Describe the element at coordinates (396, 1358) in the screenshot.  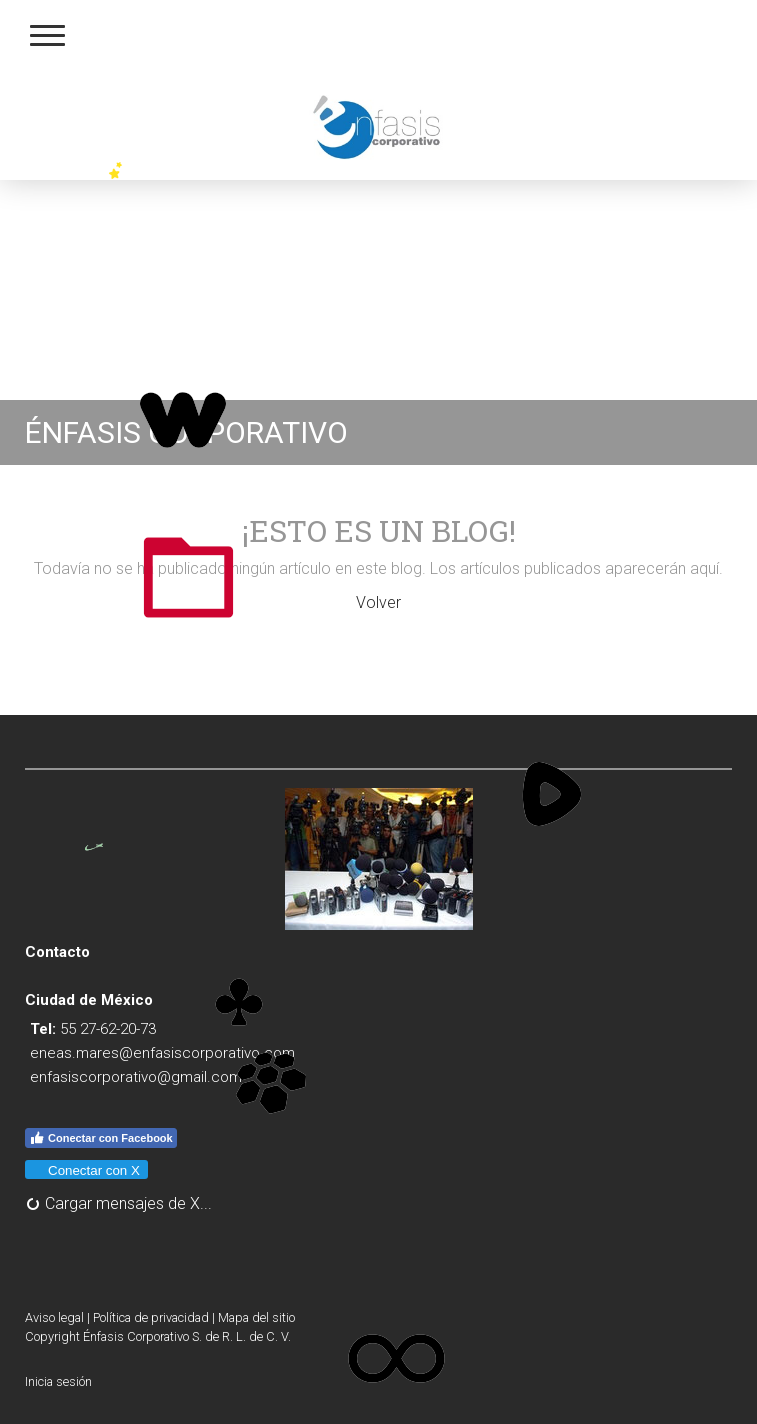
I see `indicates unlimited or infinite content` at that location.